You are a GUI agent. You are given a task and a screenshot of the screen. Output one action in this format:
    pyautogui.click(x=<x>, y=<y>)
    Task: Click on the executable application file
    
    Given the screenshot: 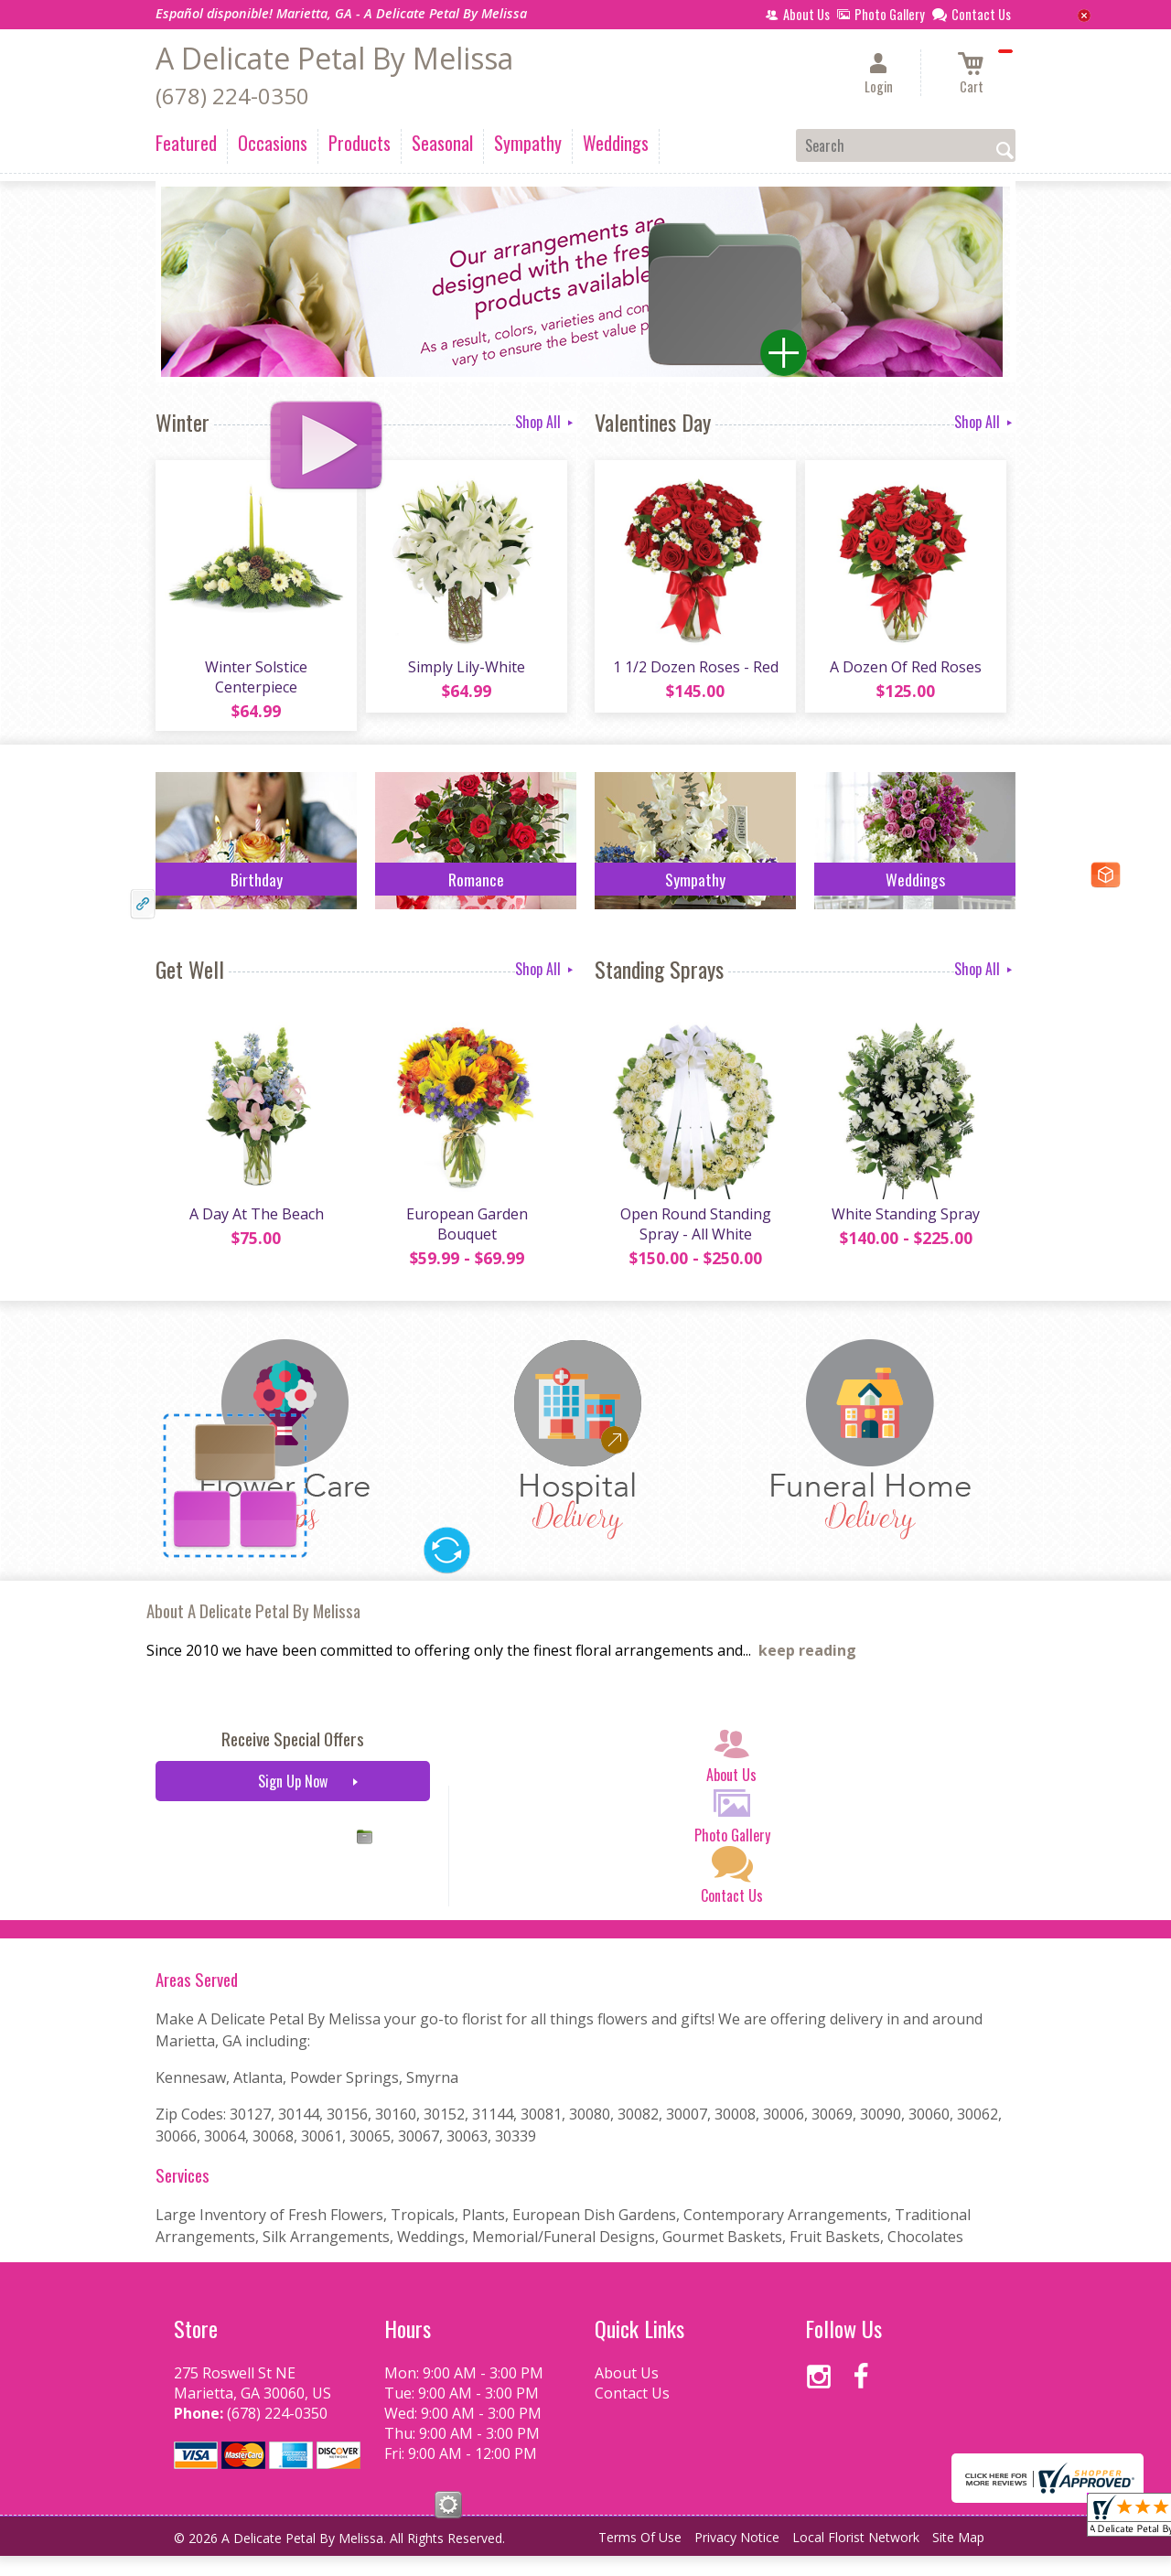 What is the action you would take?
    pyautogui.click(x=448, y=2505)
    